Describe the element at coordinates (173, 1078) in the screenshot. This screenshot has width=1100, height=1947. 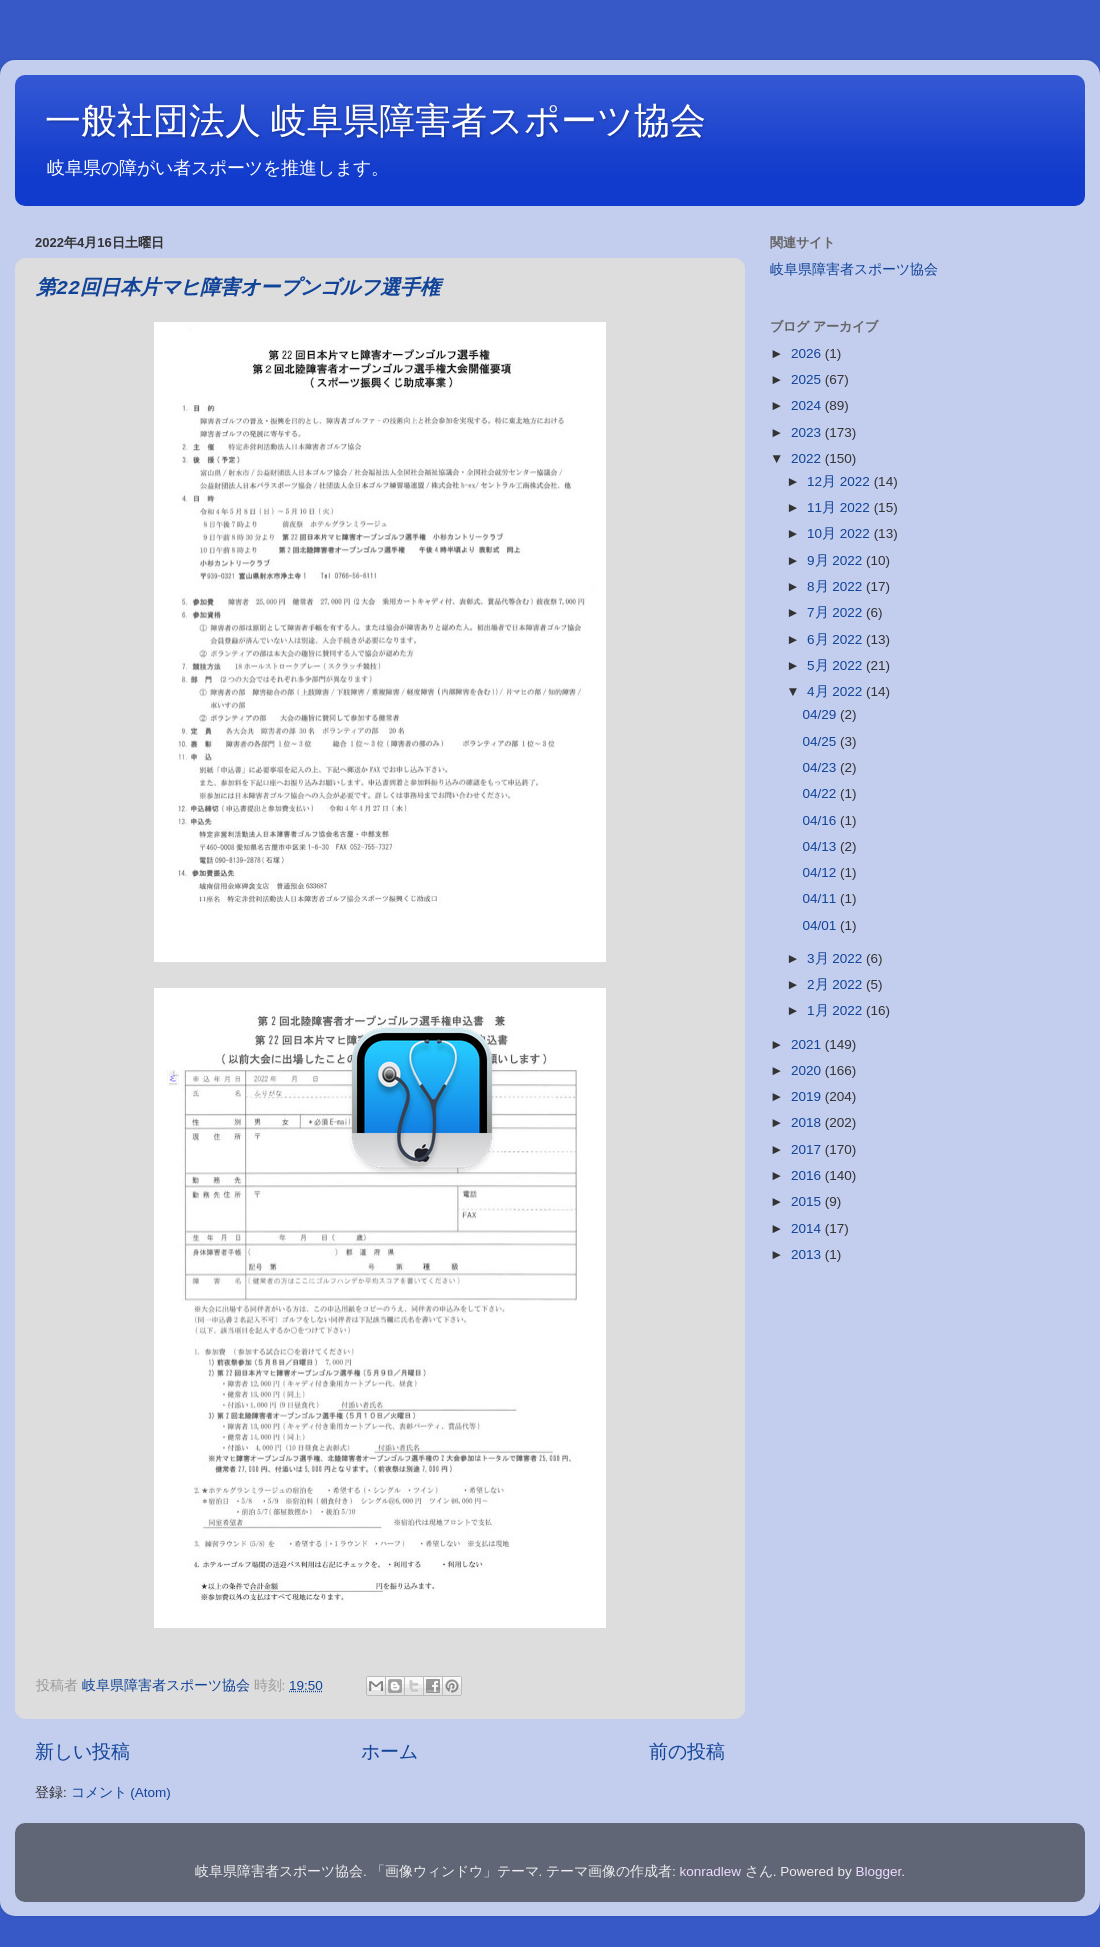
I see `an emacs lisp source code file` at that location.